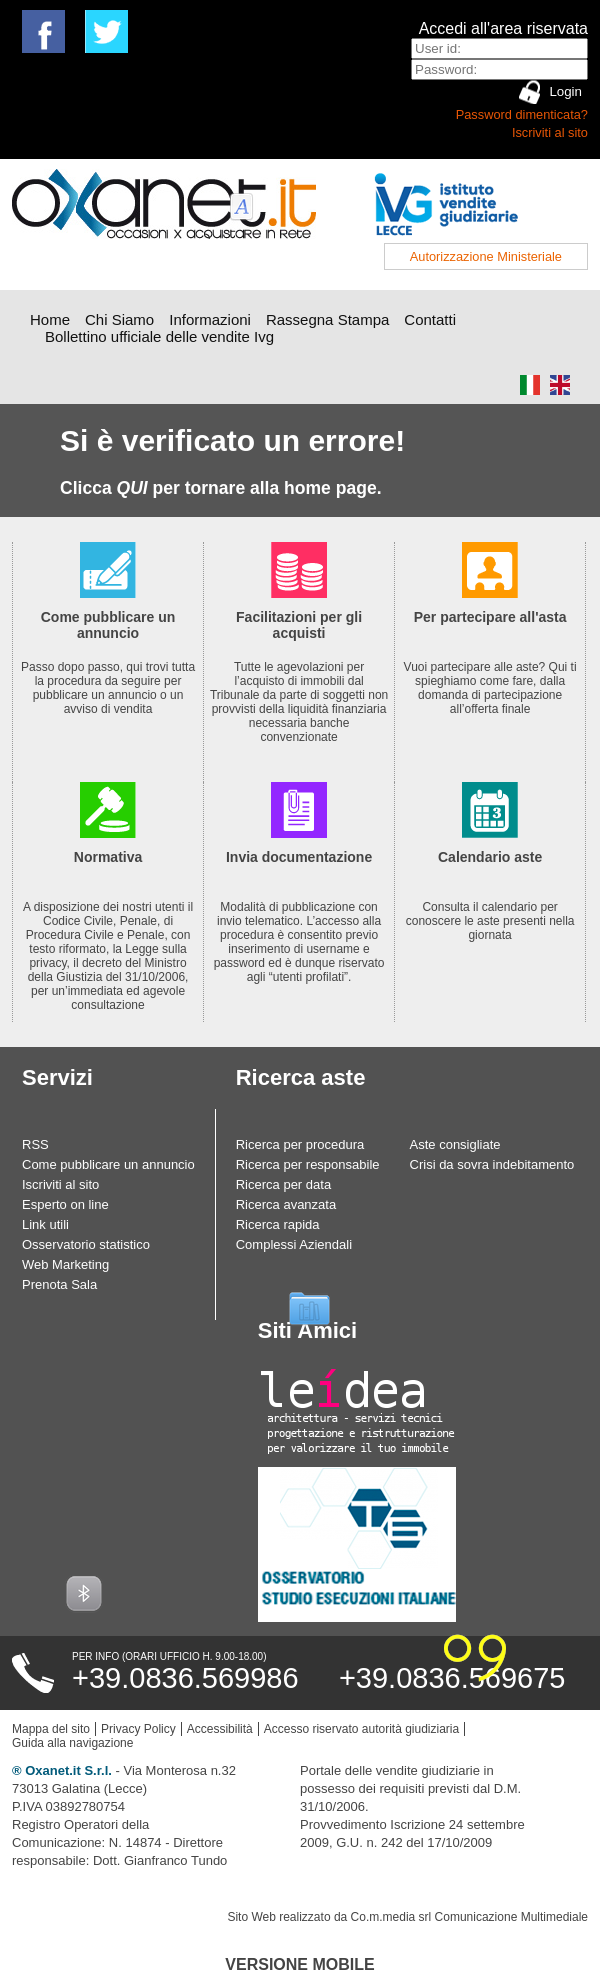 The width and height of the screenshot is (600, 1974). I want to click on open media library folder, so click(309, 1308).